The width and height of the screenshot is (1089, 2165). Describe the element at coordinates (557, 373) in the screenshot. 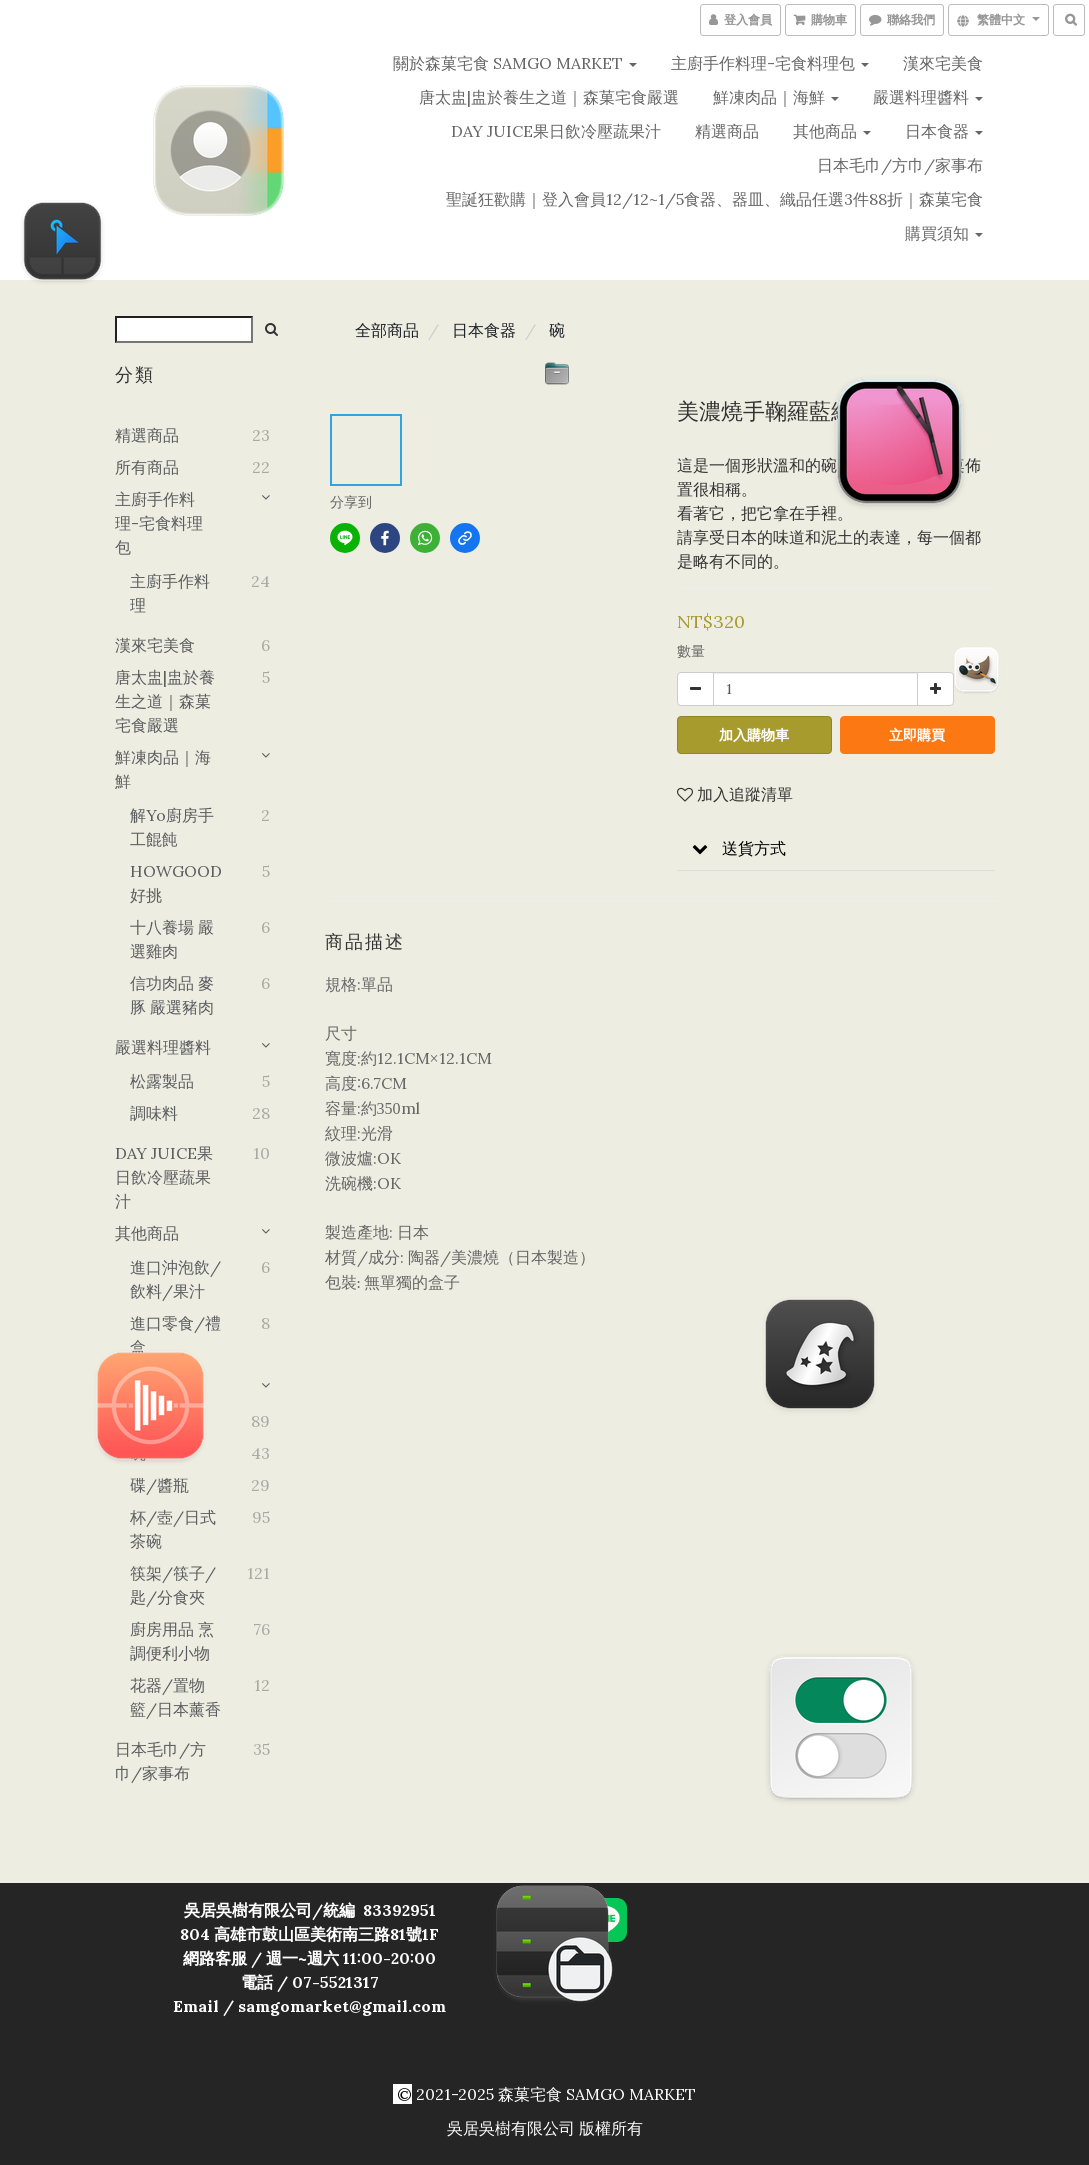

I see `open the file manager application` at that location.